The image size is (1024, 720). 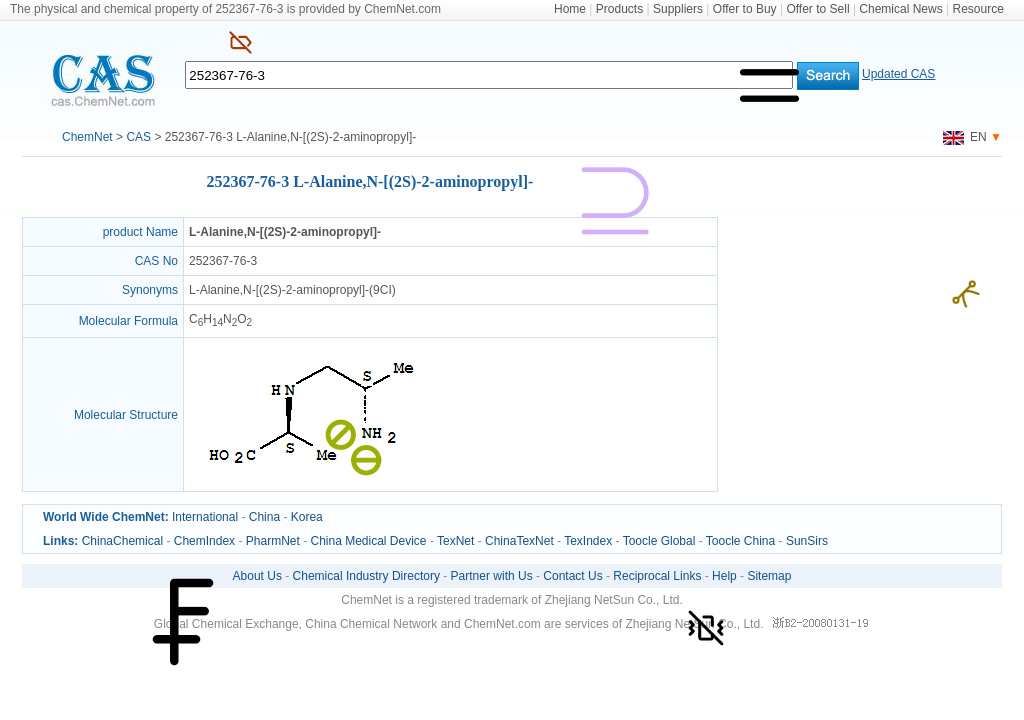 I want to click on disable or remove a label, so click(x=240, y=42).